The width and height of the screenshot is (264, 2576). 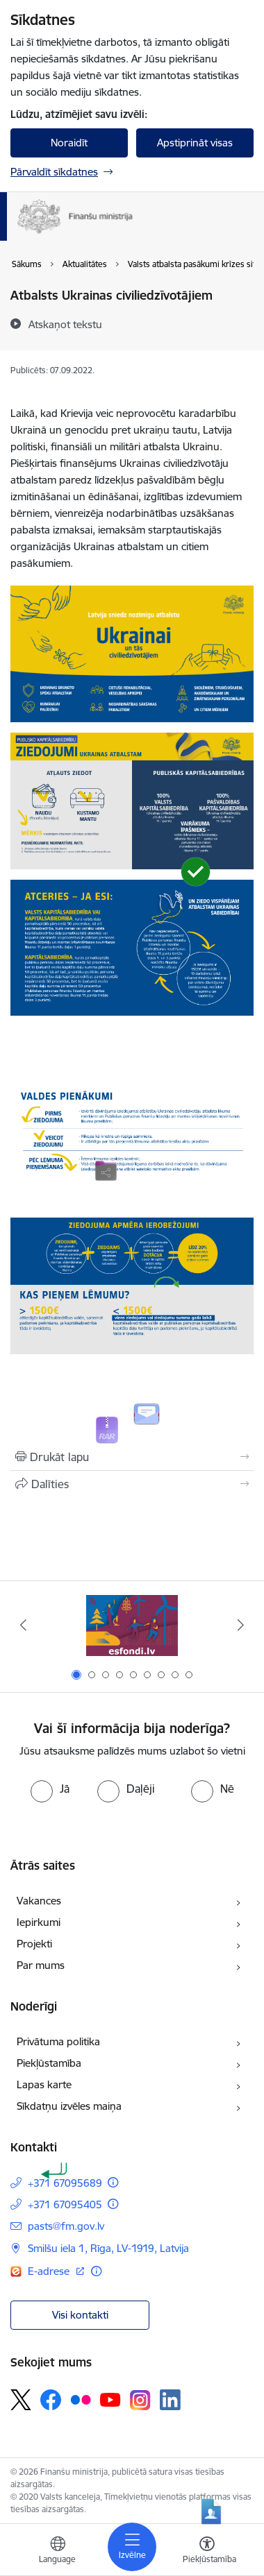 What do you see at coordinates (211, 2511) in the screenshot?
I see `user data or contacts file` at bounding box center [211, 2511].